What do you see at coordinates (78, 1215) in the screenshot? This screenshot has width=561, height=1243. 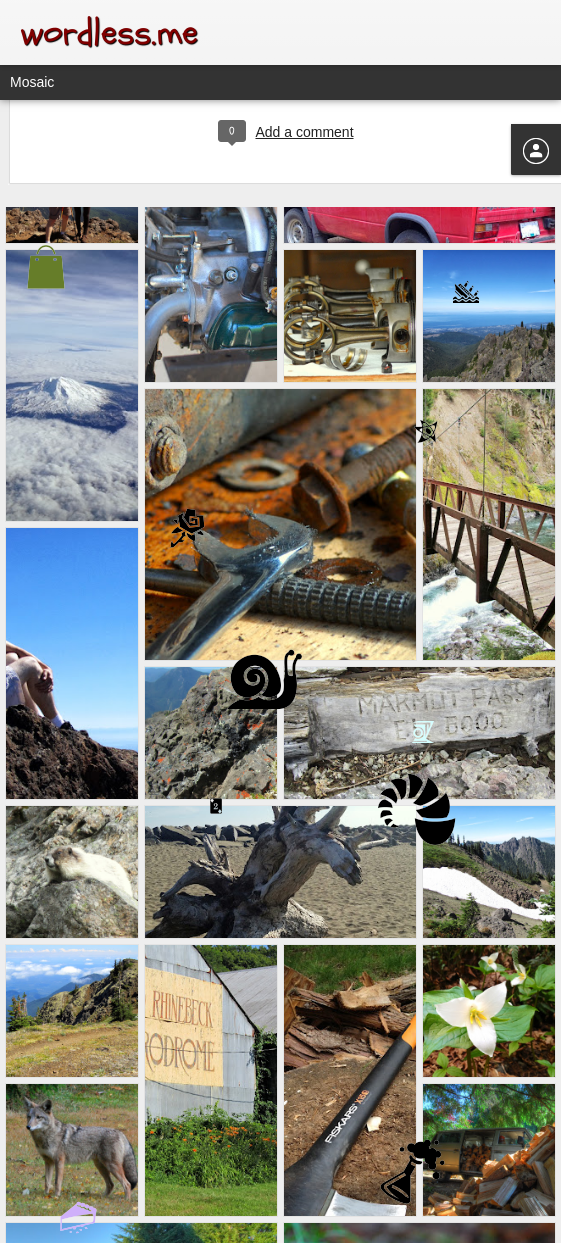 I see `view a portion of data in a chart` at bounding box center [78, 1215].